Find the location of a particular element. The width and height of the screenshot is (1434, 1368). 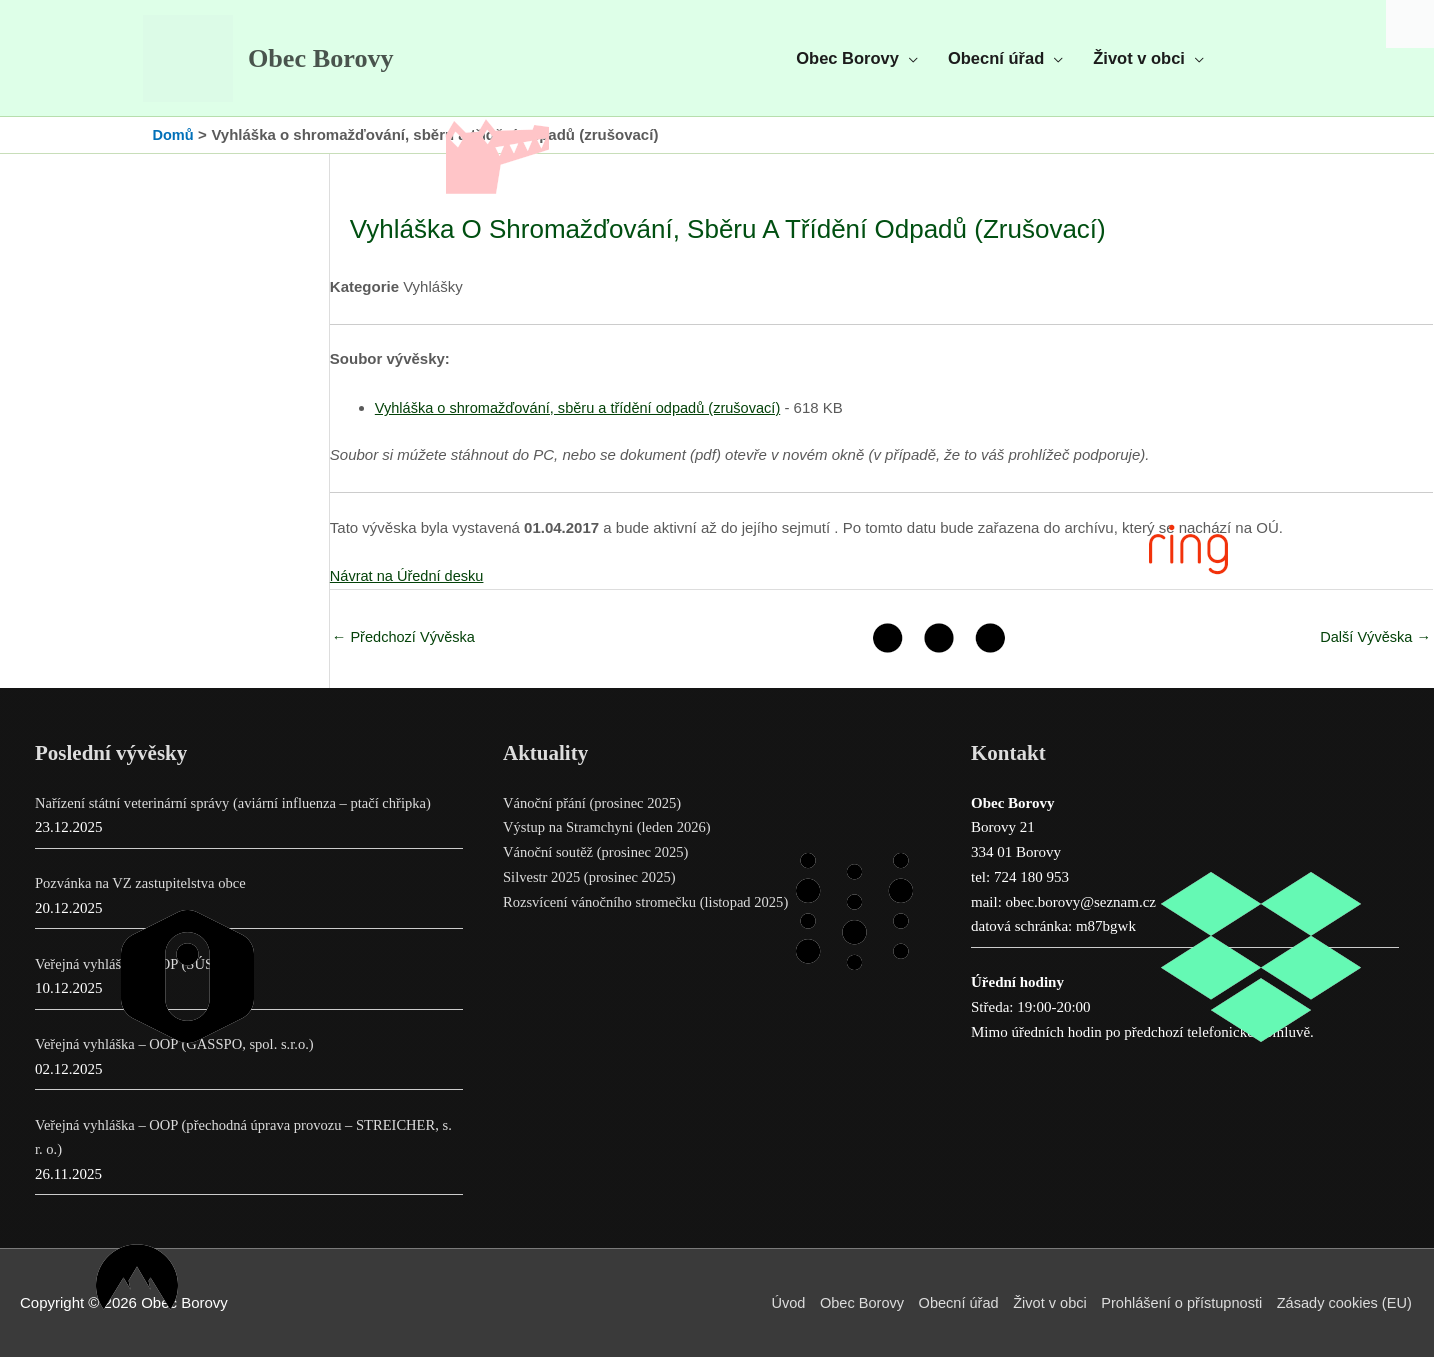

open the Ring smart home app is located at coordinates (1188, 549).